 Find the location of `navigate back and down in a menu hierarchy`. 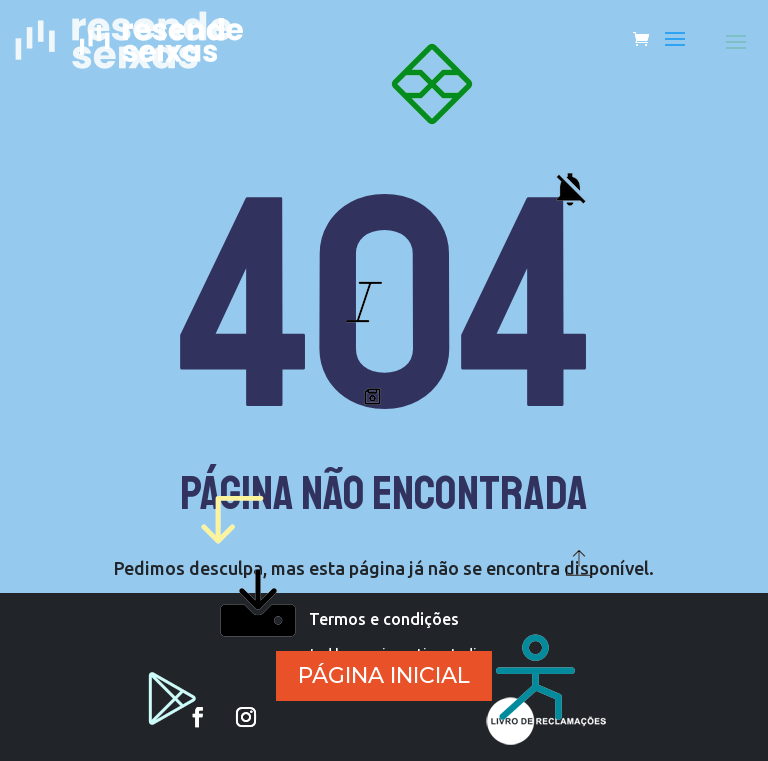

navigate back and down in a menu hierarchy is located at coordinates (230, 515).